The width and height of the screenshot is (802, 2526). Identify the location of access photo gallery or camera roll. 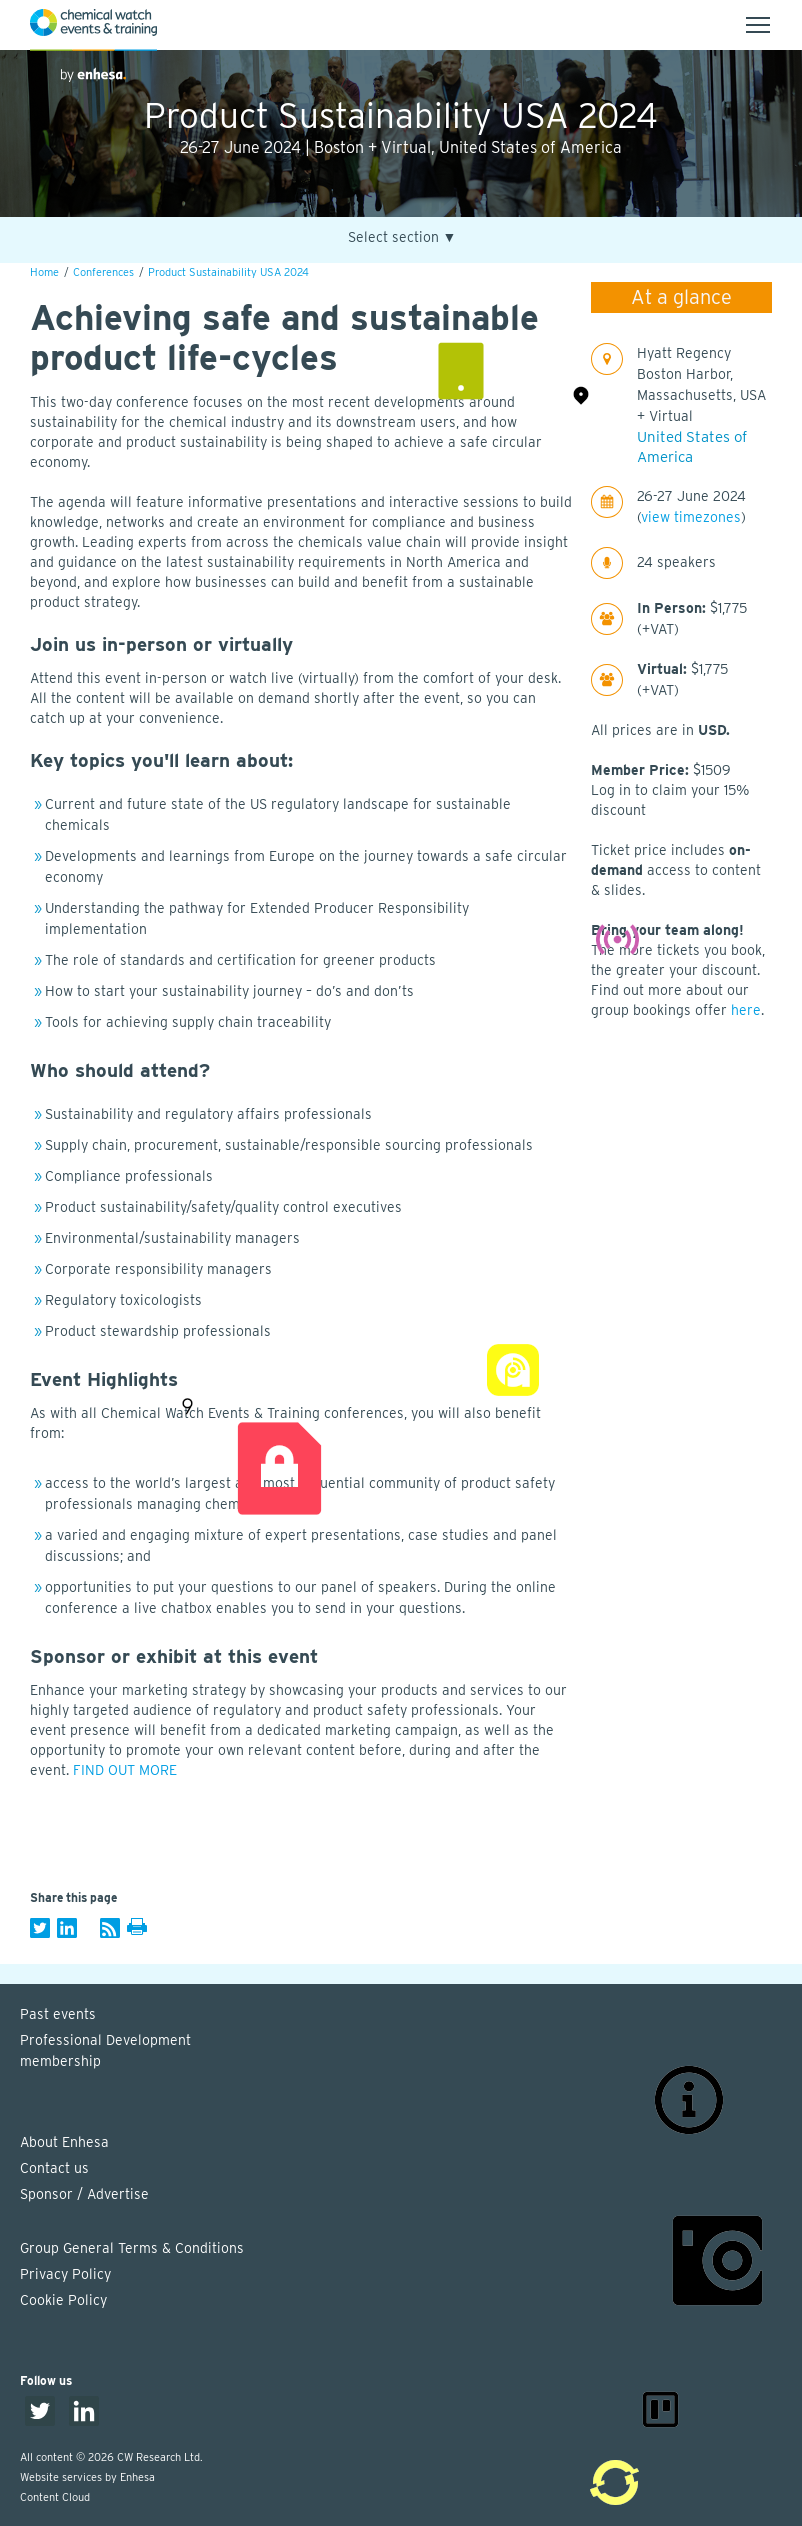
(717, 2260).